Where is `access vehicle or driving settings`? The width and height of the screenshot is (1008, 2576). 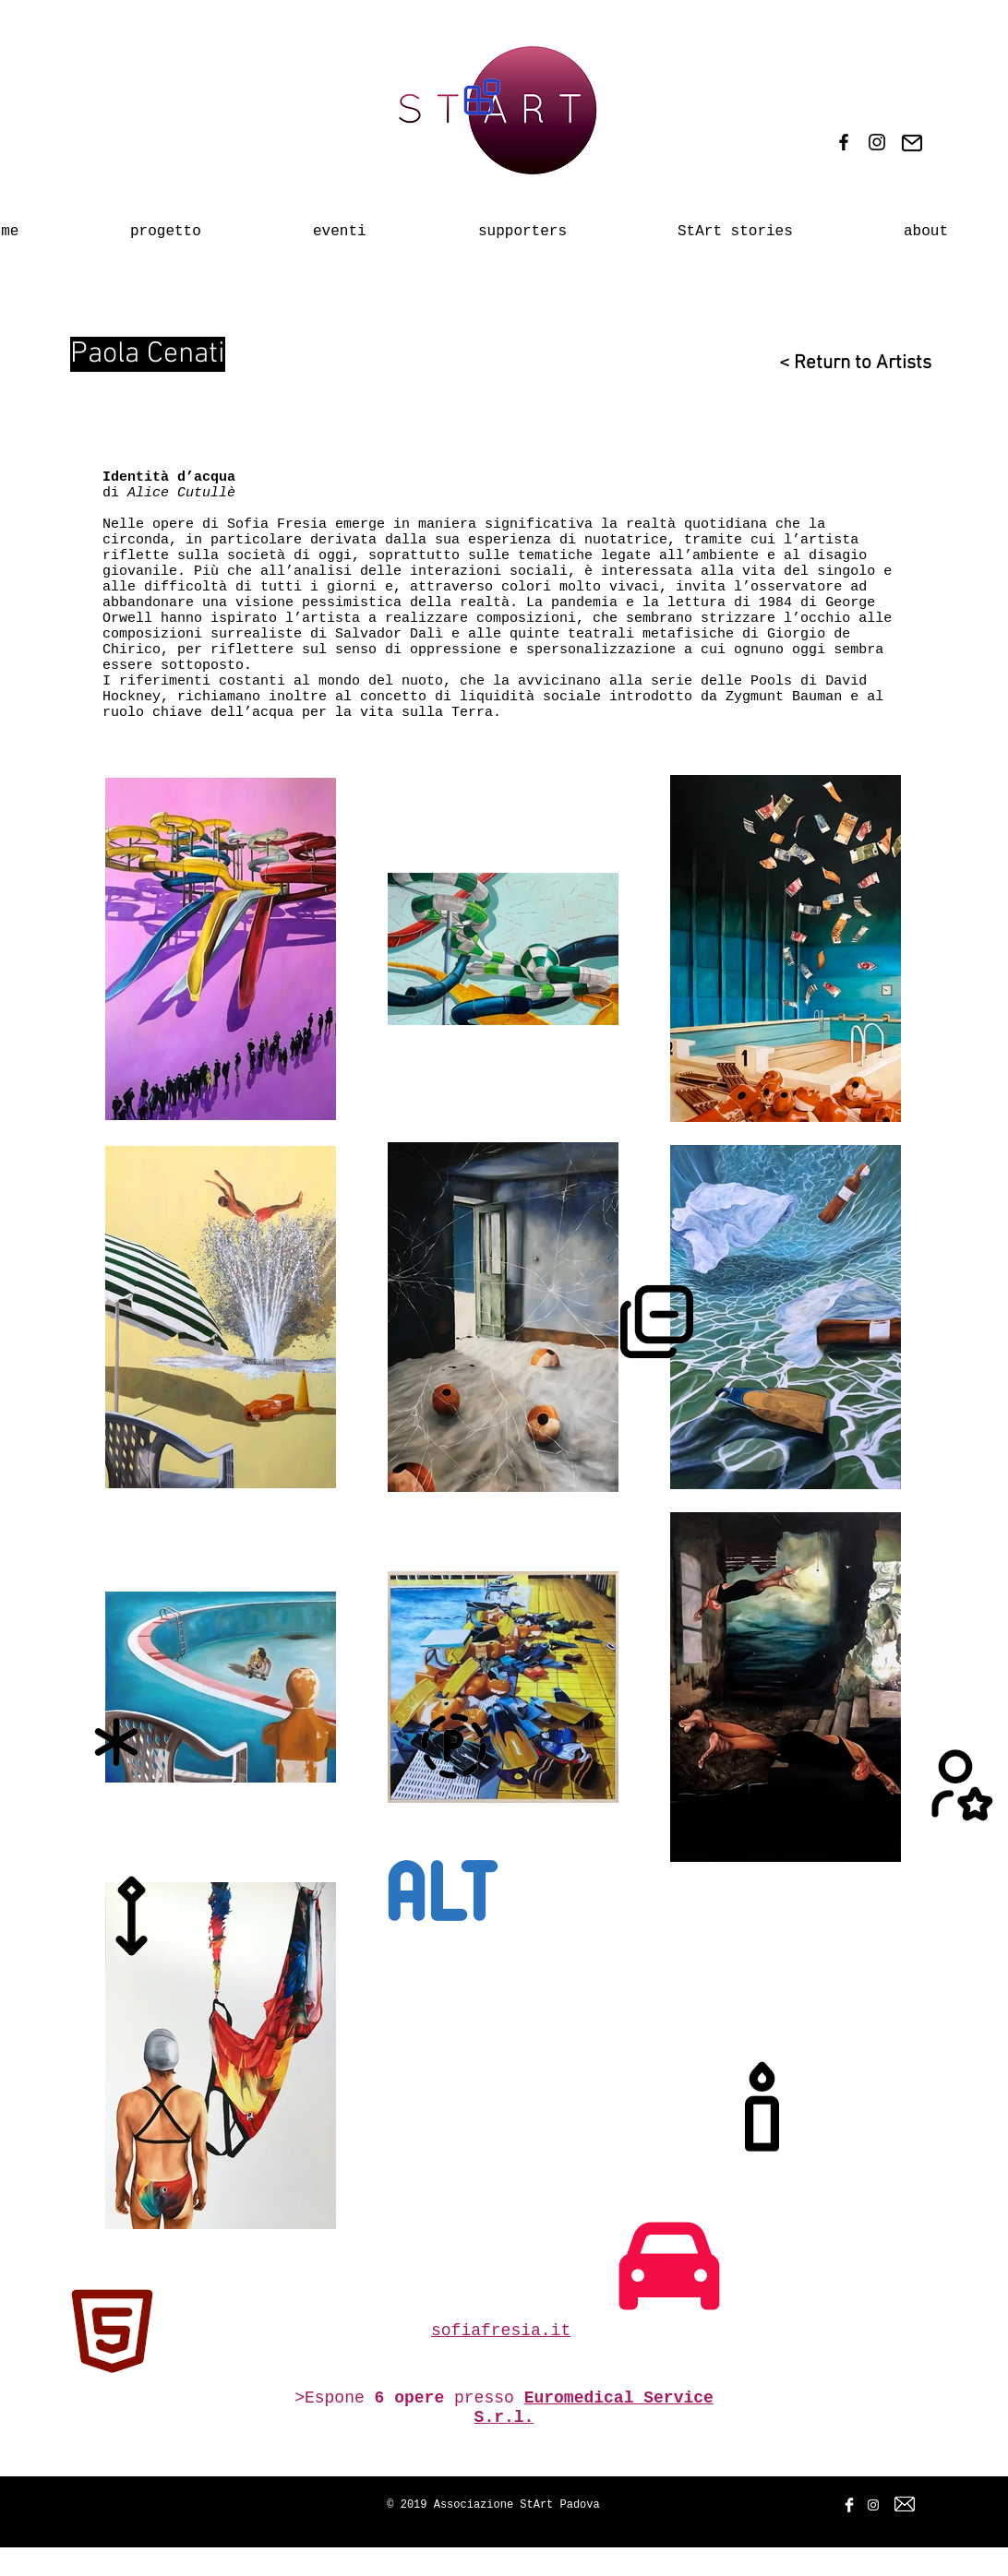 access vehicle or driving settings is located at coordinates (669, 2266).